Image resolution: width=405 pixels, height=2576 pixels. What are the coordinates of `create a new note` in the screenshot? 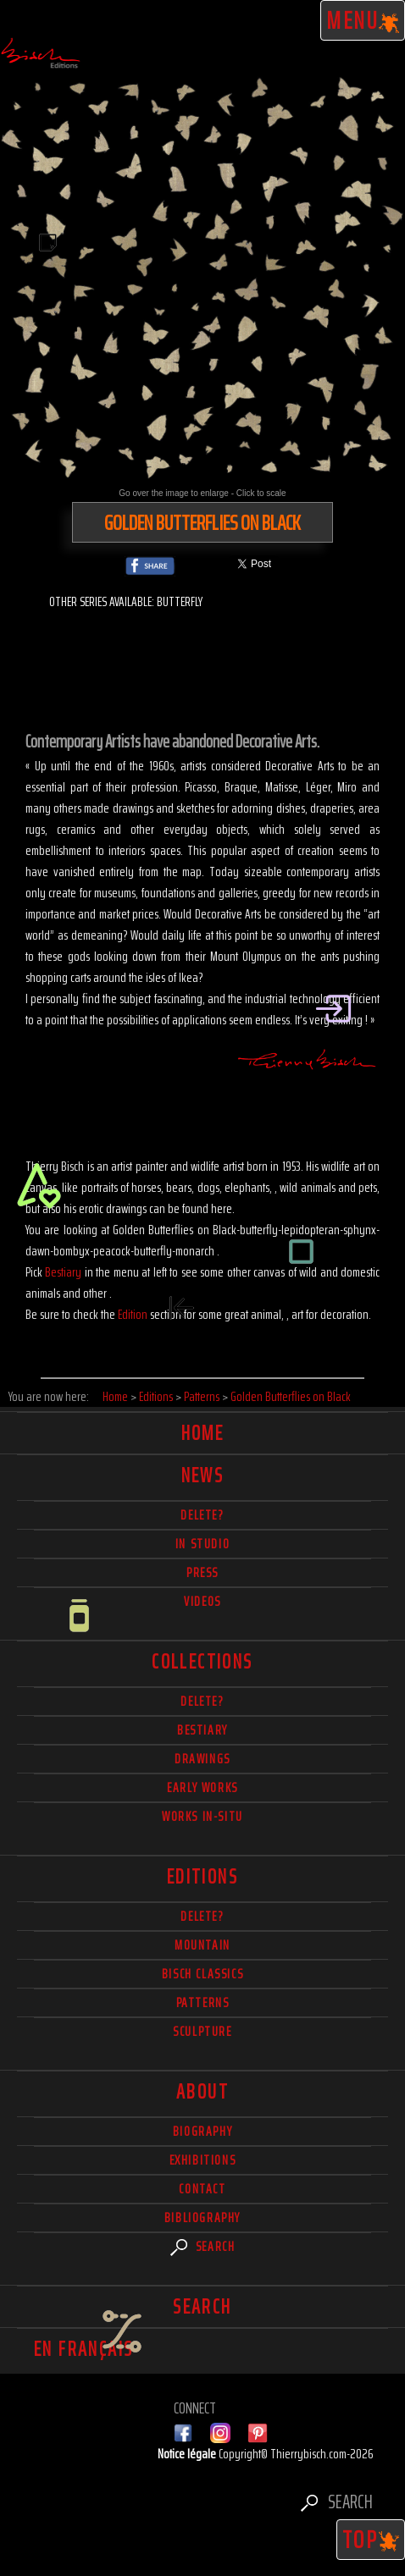 It's located at (47, 242).